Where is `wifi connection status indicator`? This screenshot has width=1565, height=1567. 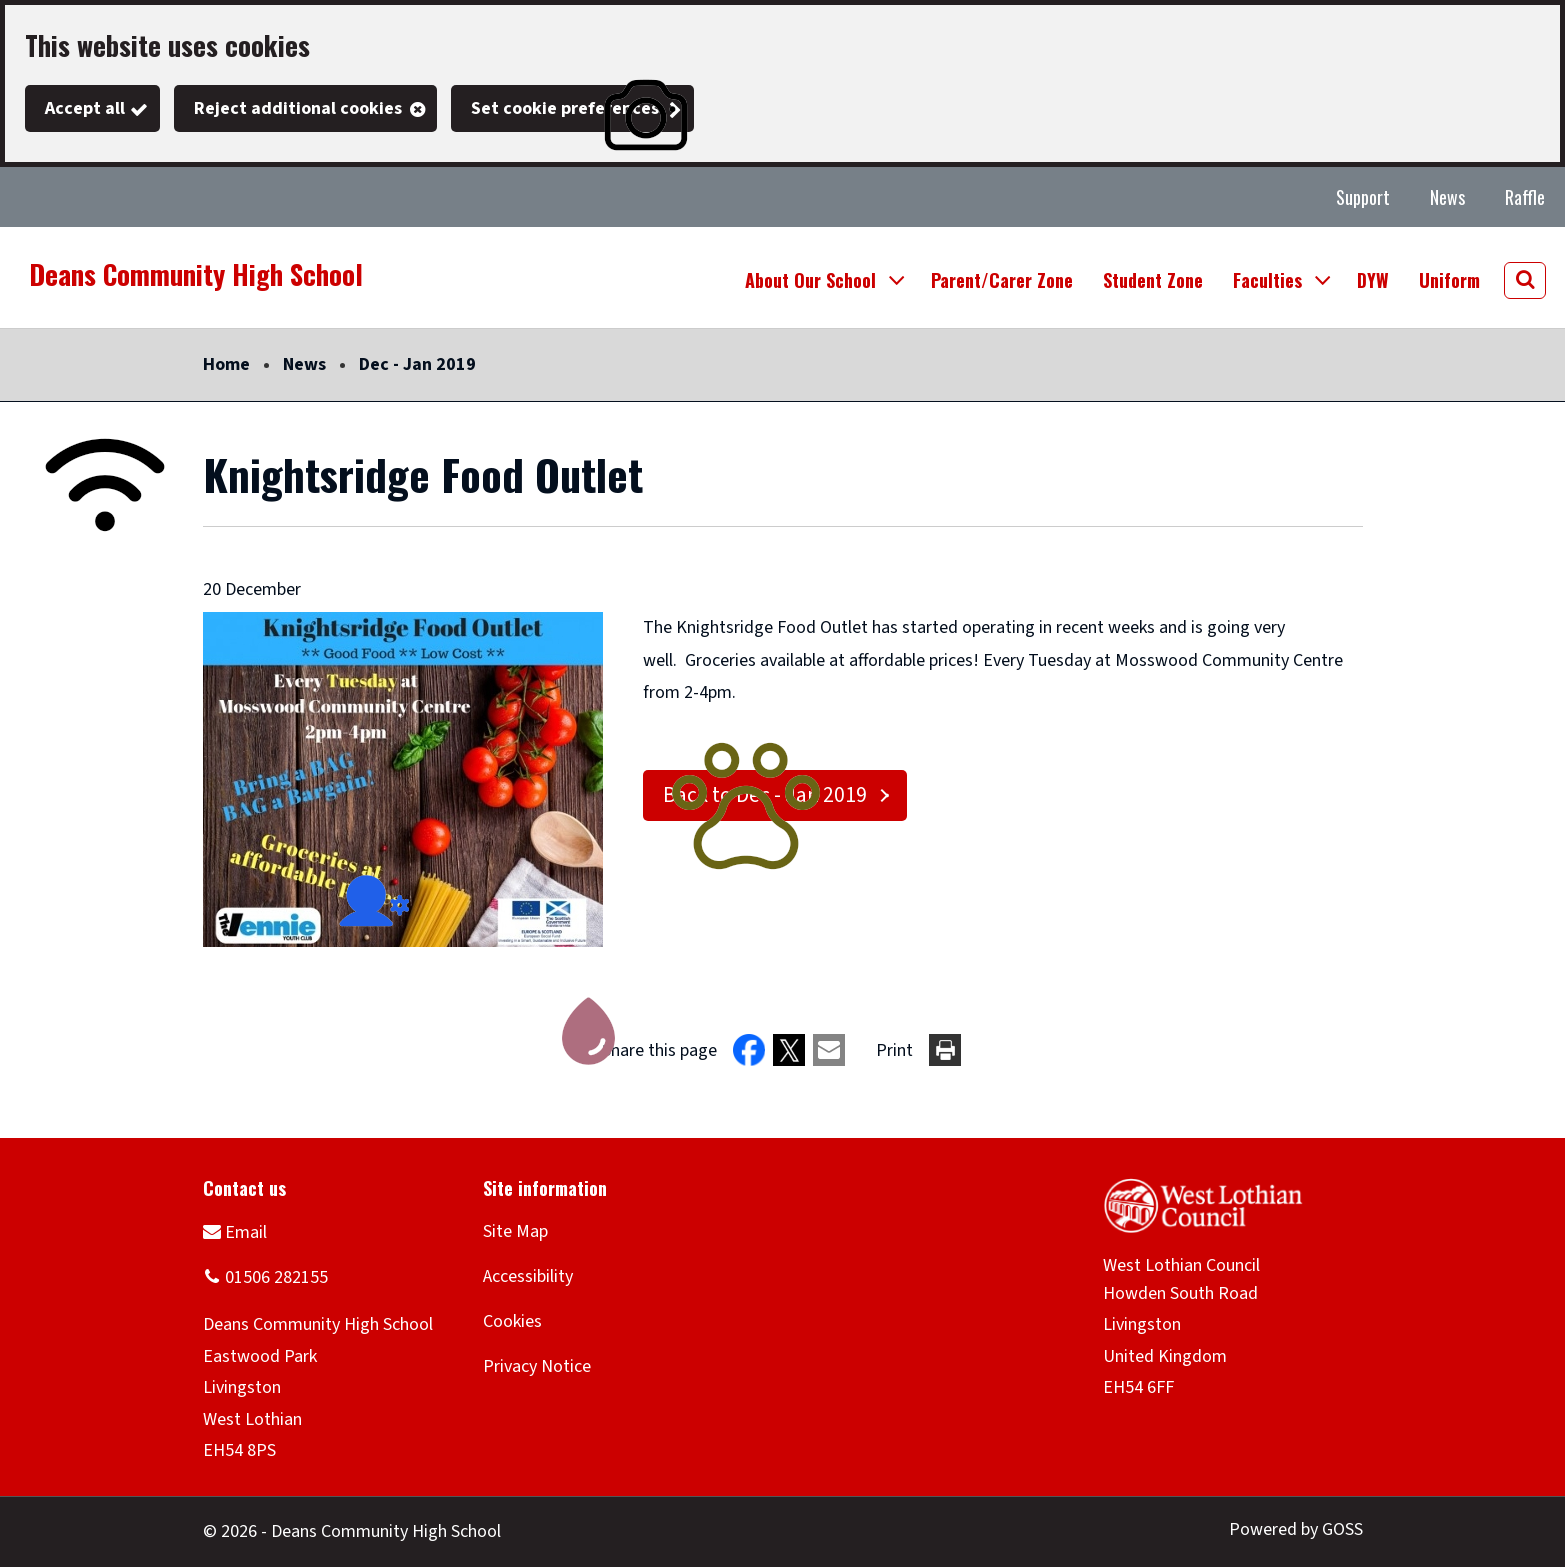 wifi connection status indicator is located at coordinates (105, 485).